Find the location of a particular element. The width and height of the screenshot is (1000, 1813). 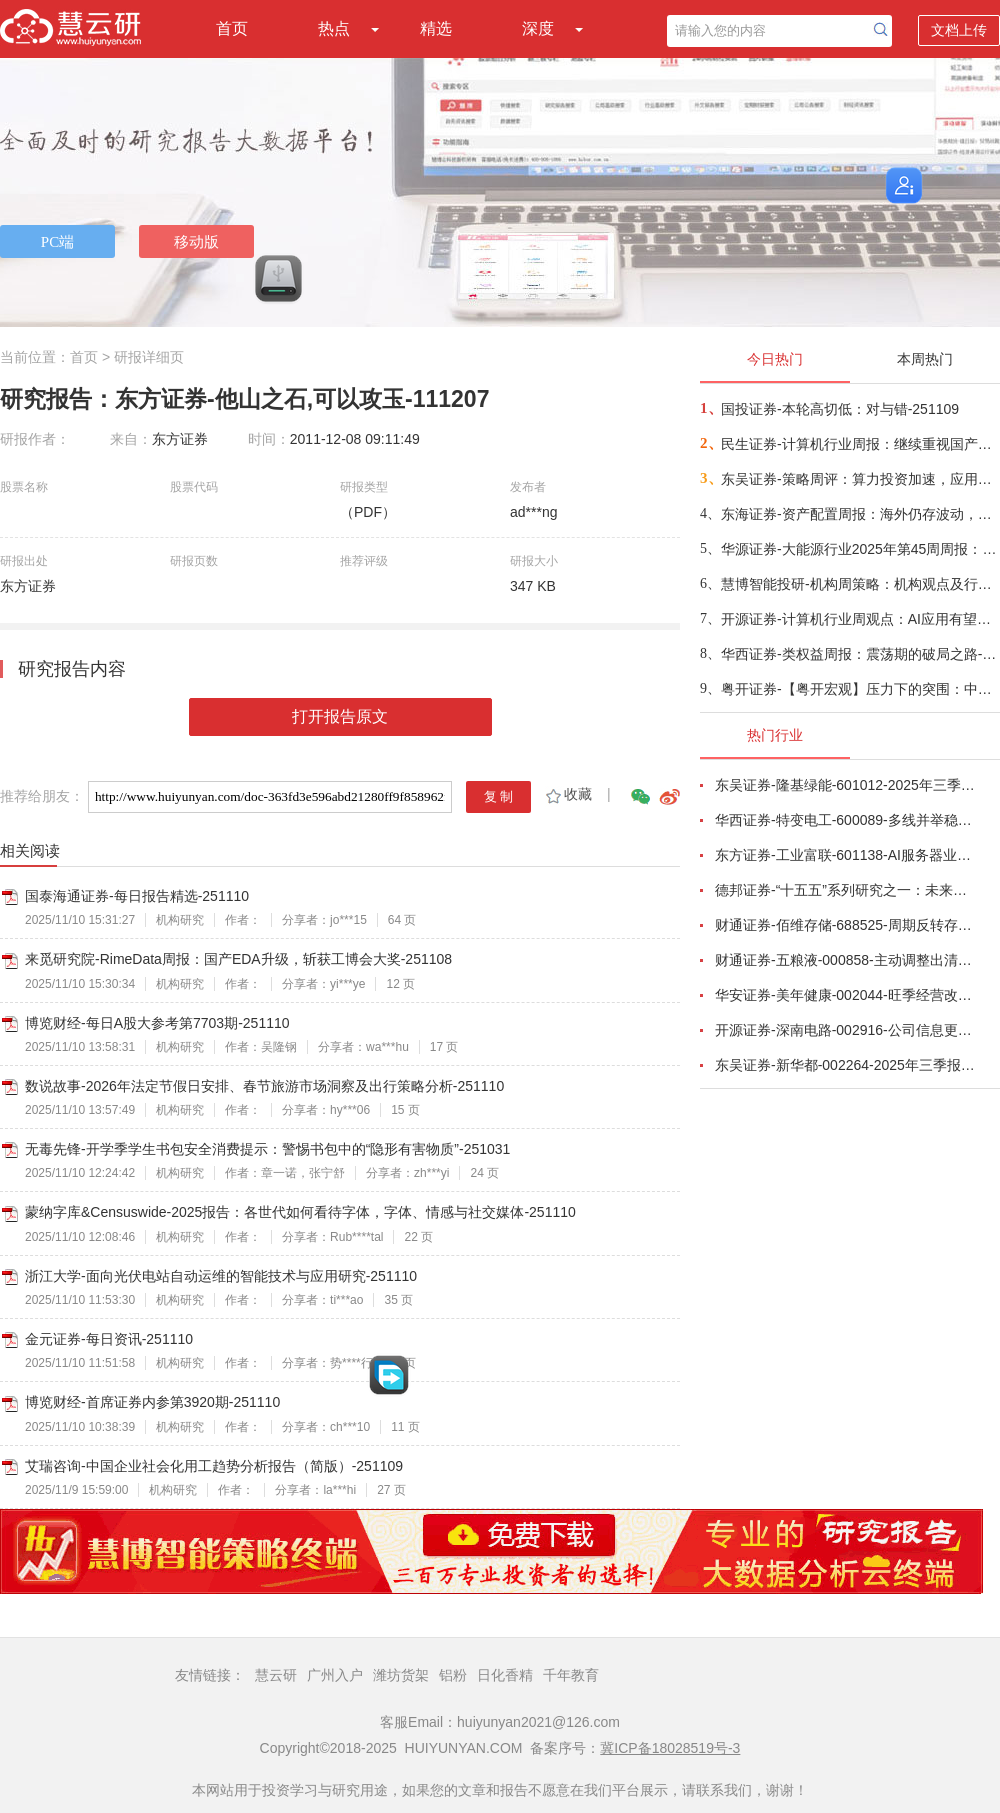

open free download manager app is located at coordinates (389, 1375).